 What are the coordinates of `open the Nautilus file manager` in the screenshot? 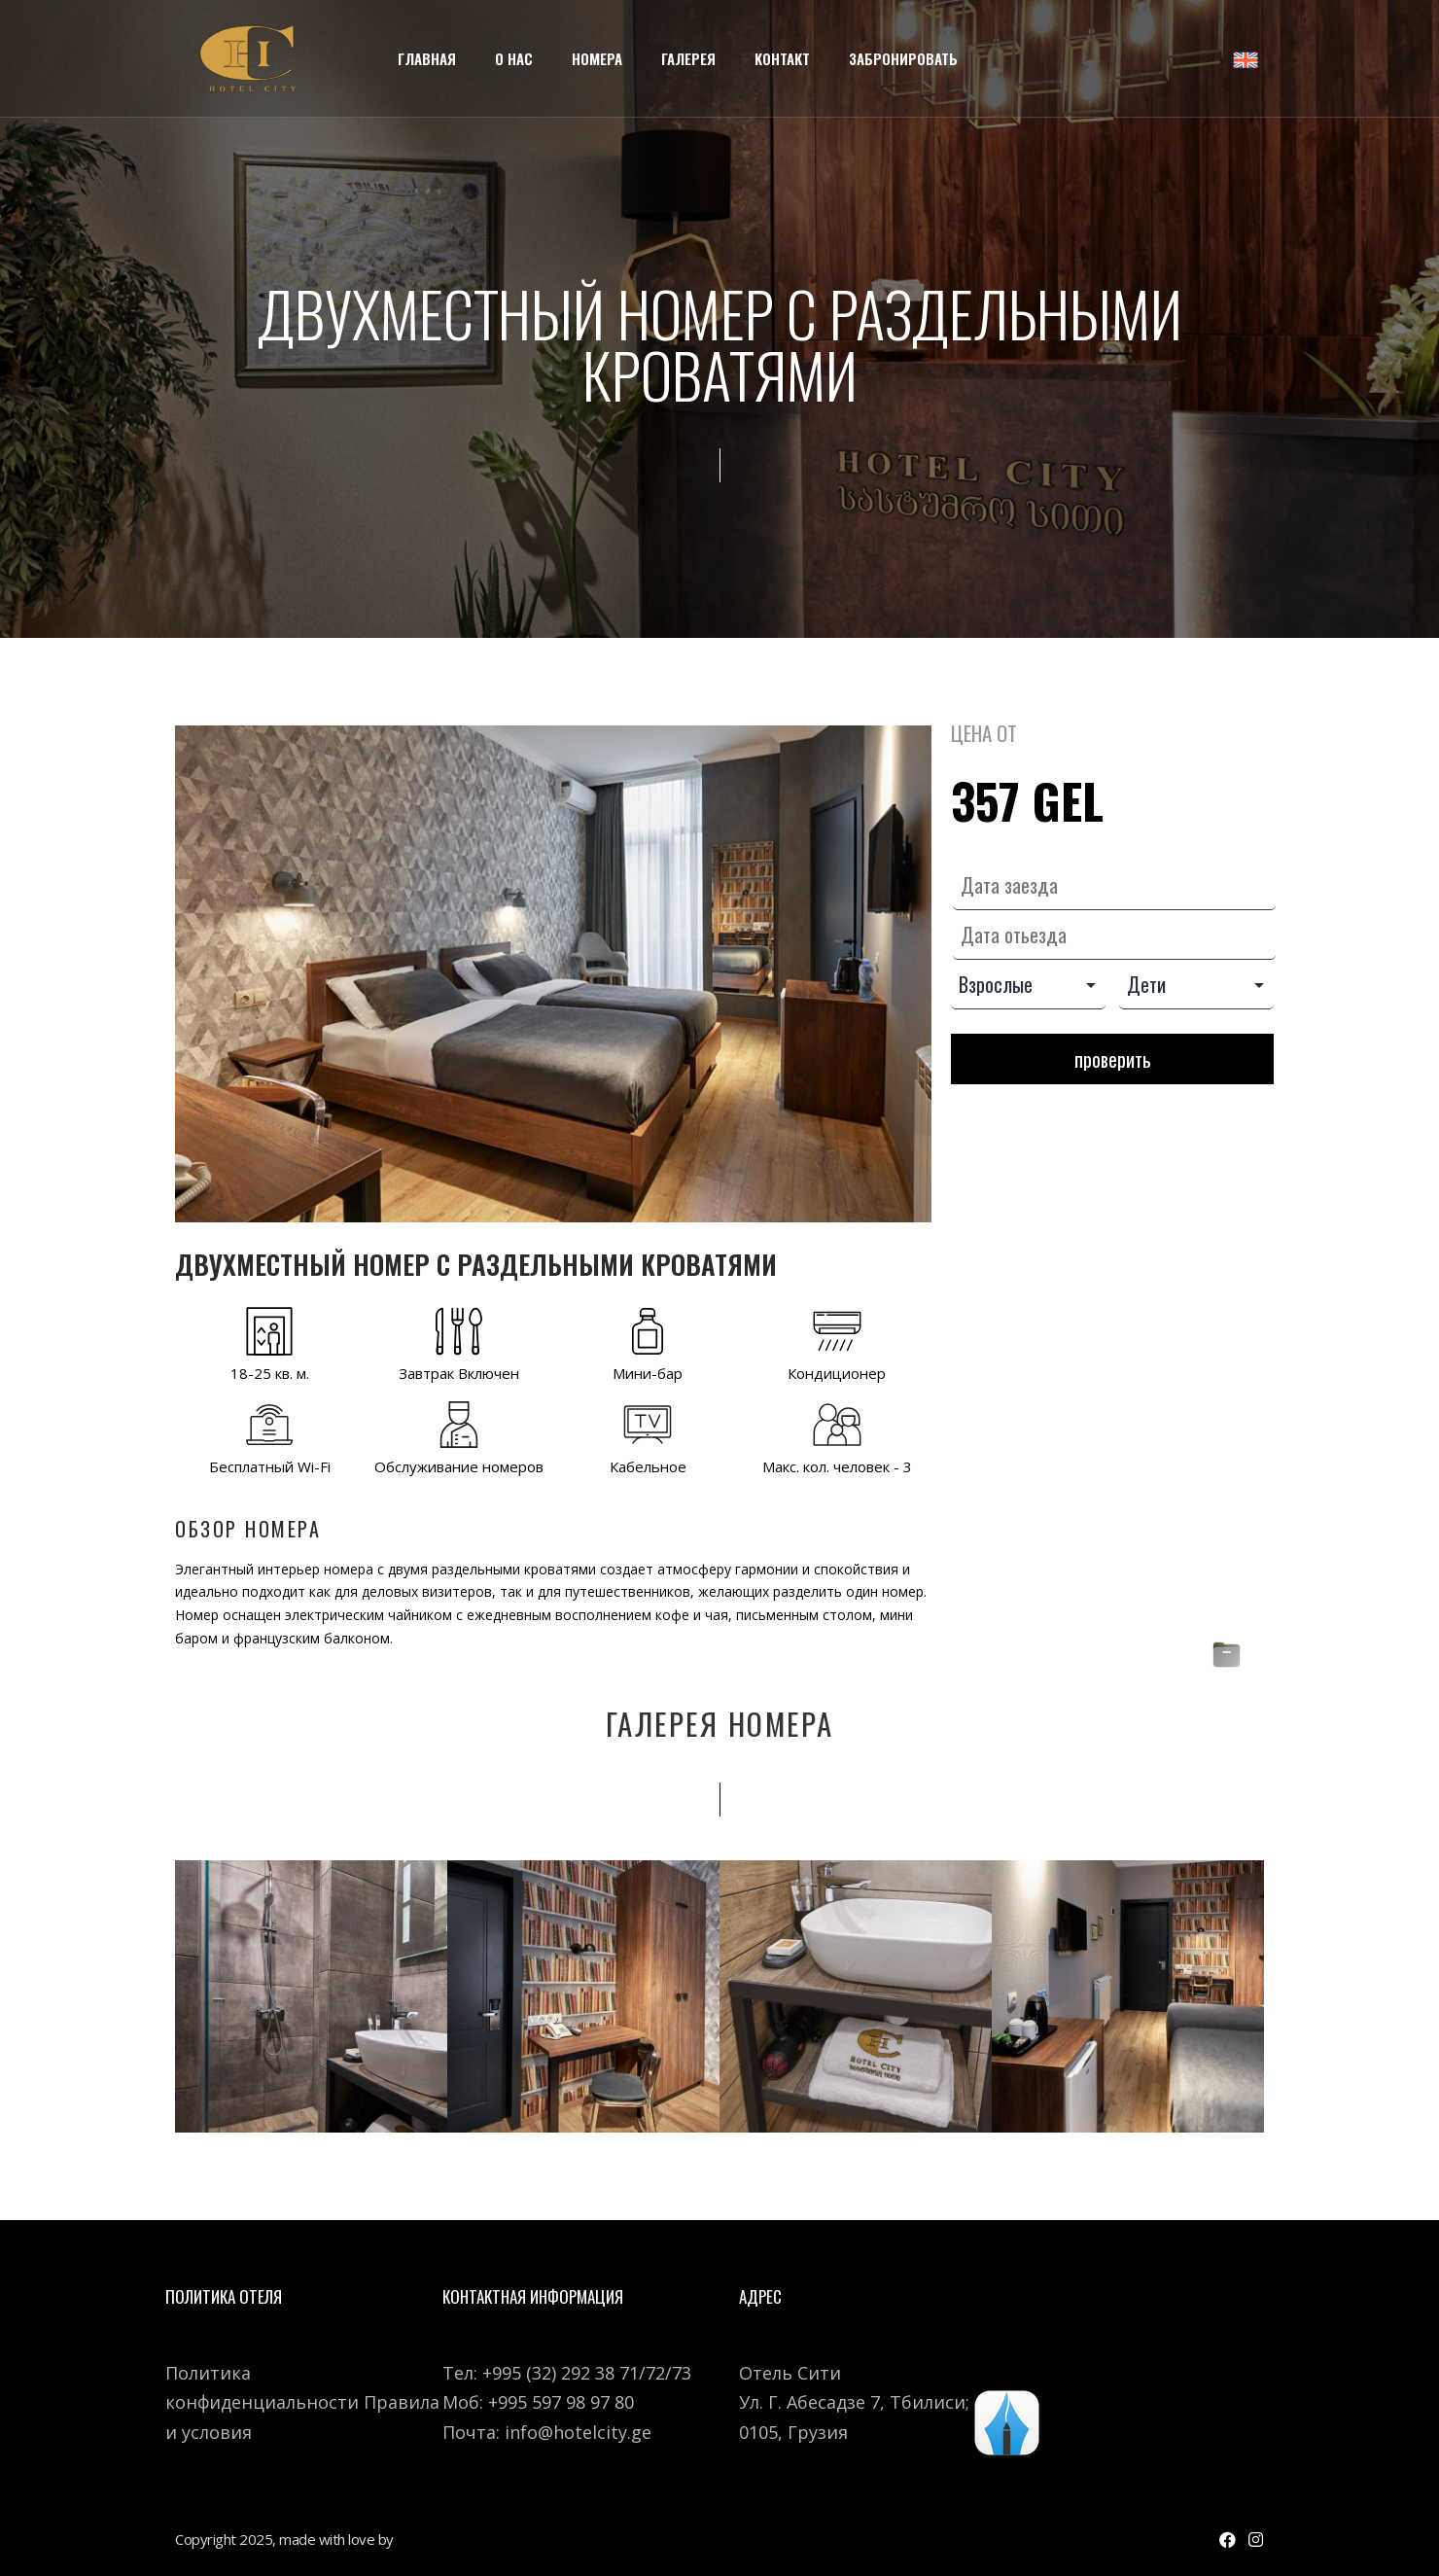 It's located at (1226, 1654).